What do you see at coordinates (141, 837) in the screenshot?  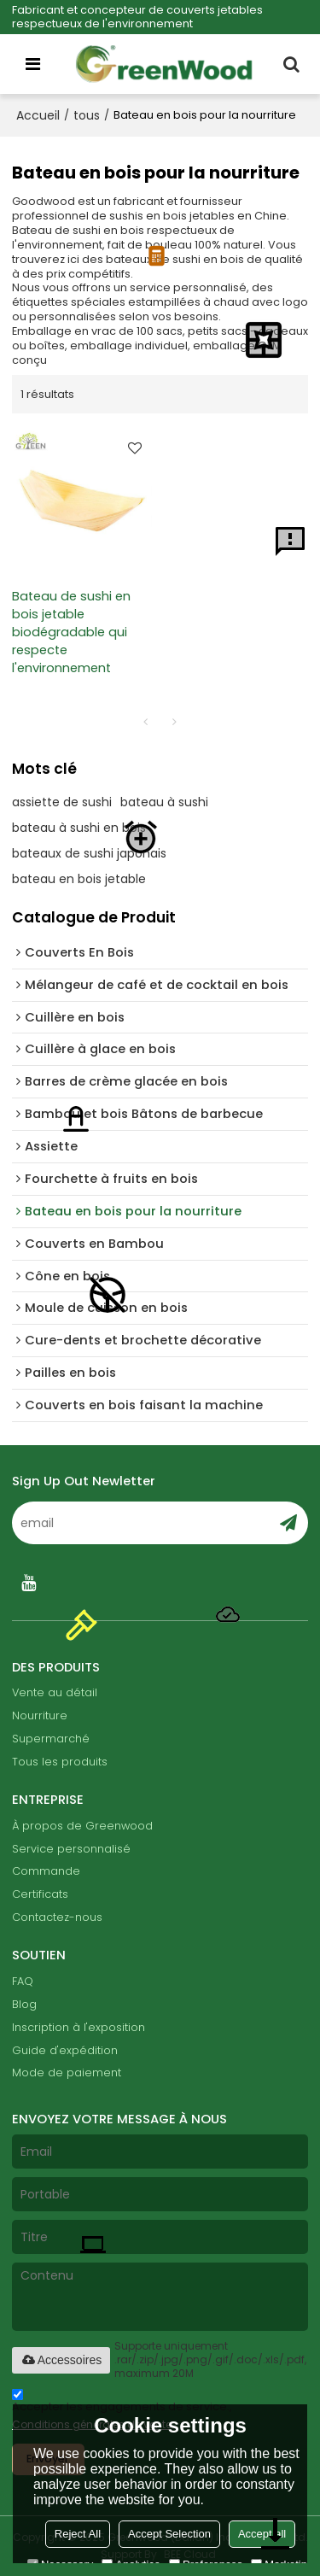 I see `add a new alarm` at bounding box center [141, 837].